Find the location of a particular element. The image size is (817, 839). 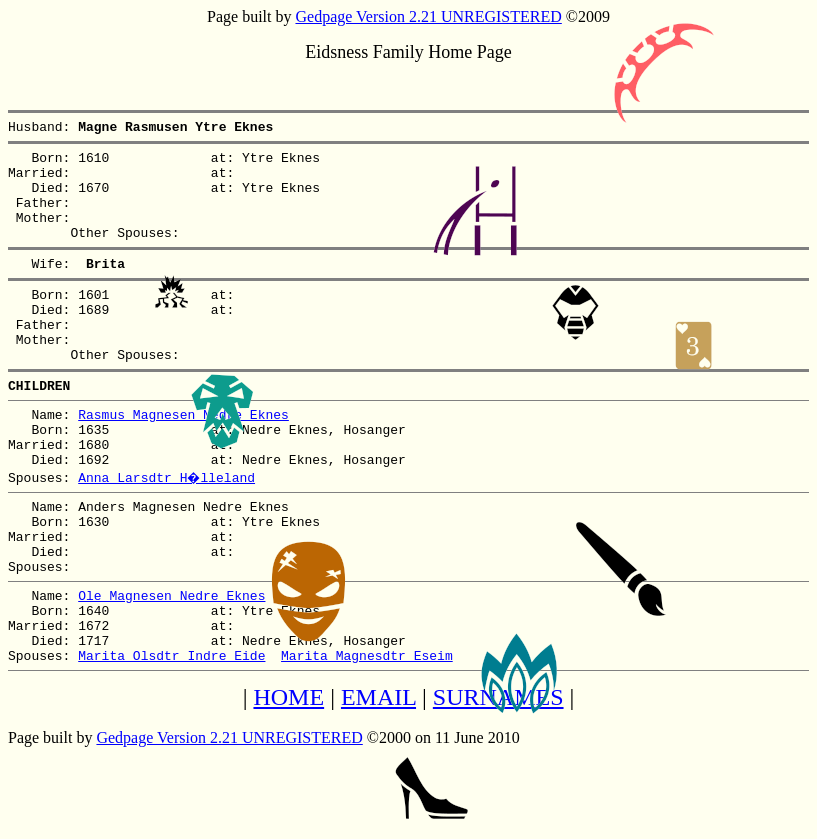

select a villain or antagonist character is located at coordinates (308, 591).